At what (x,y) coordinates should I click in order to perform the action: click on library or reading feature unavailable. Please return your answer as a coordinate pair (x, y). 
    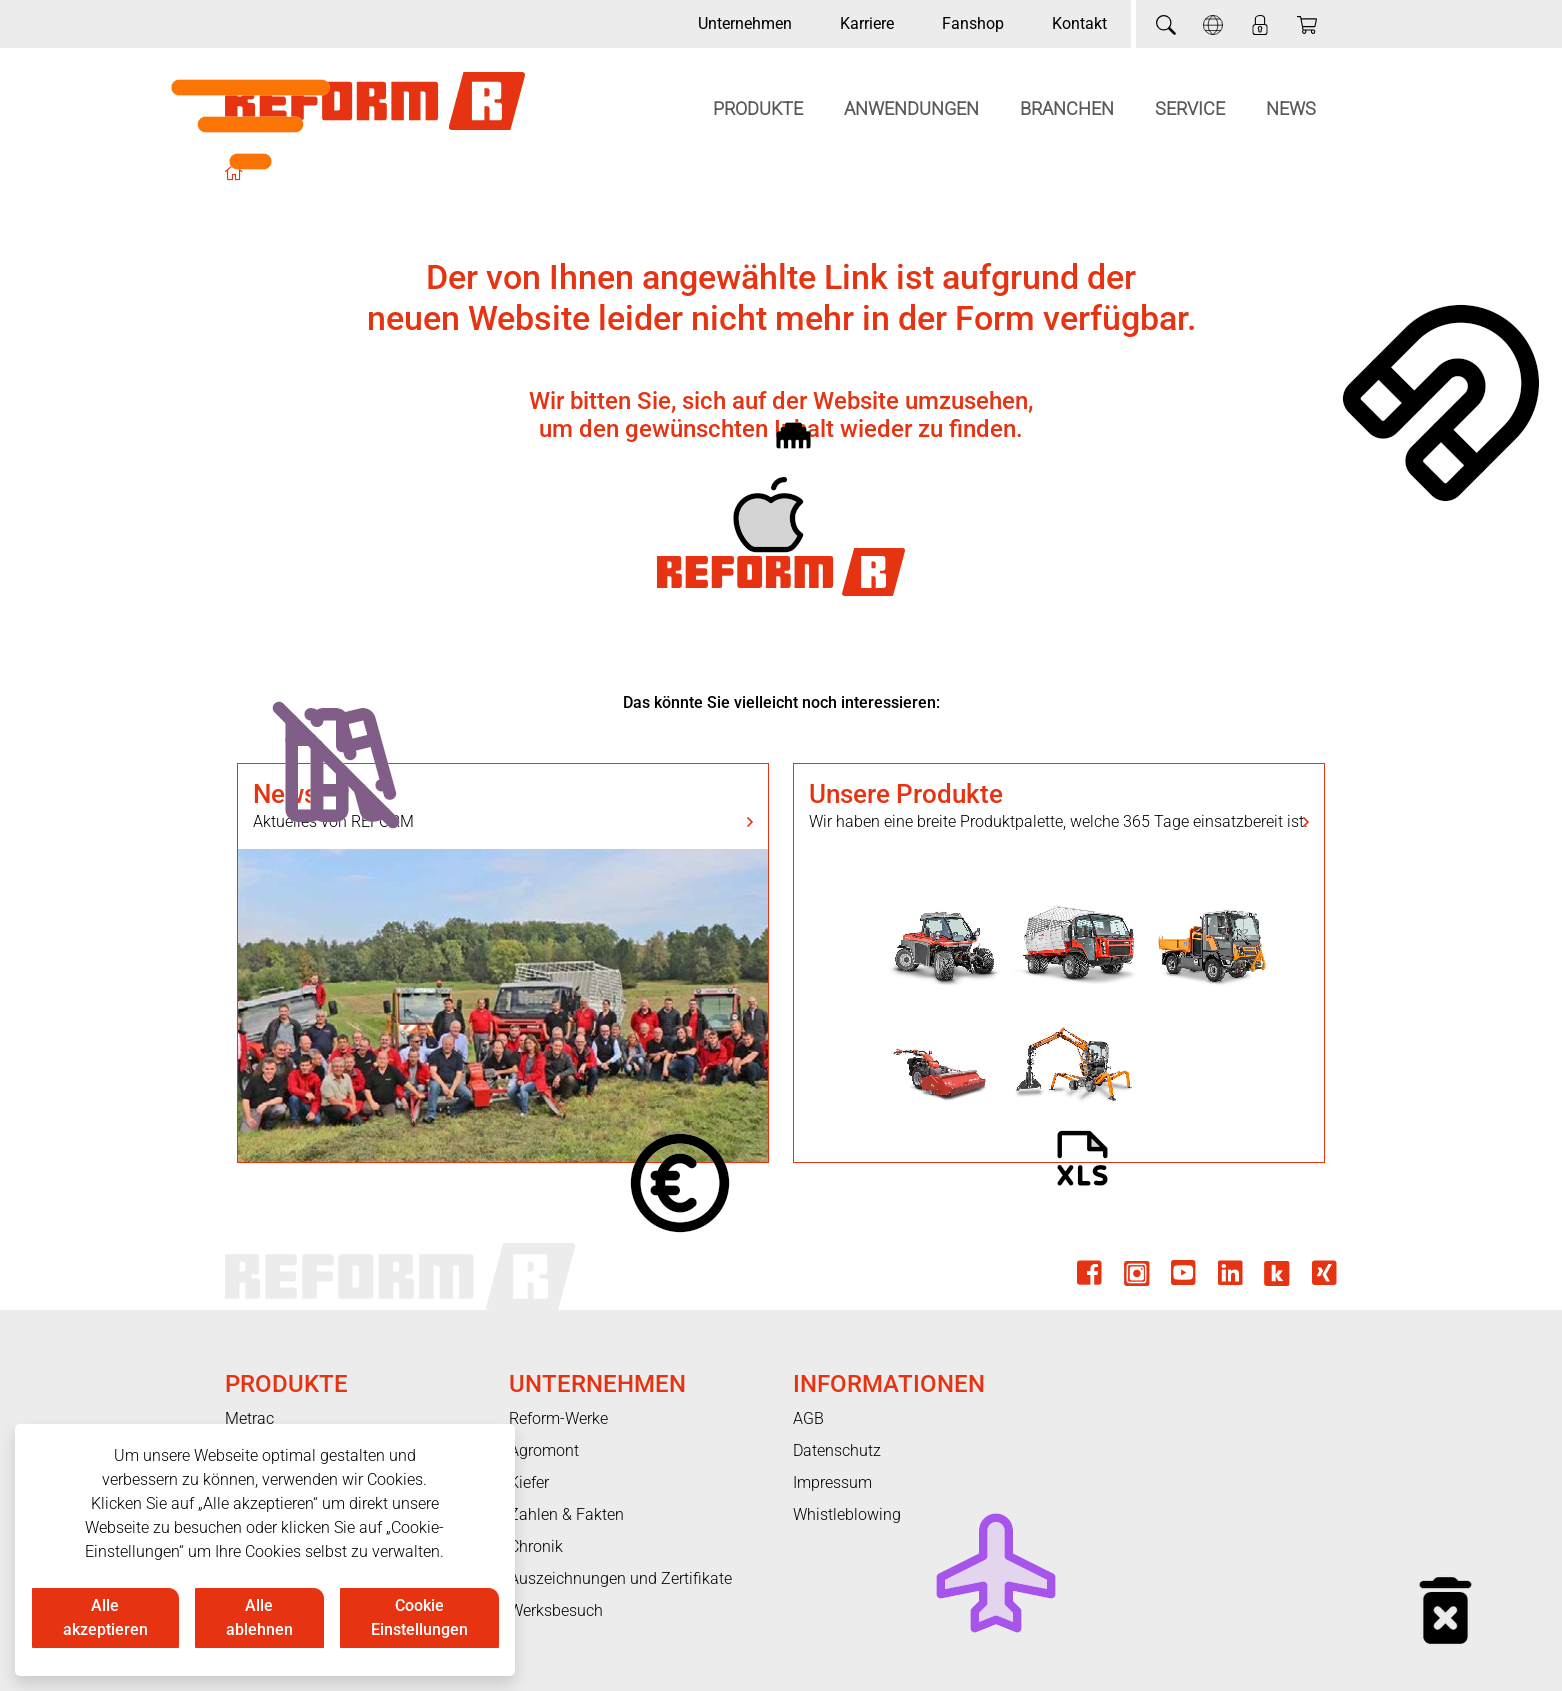
    Looking at the image, I should click on (336, 765).